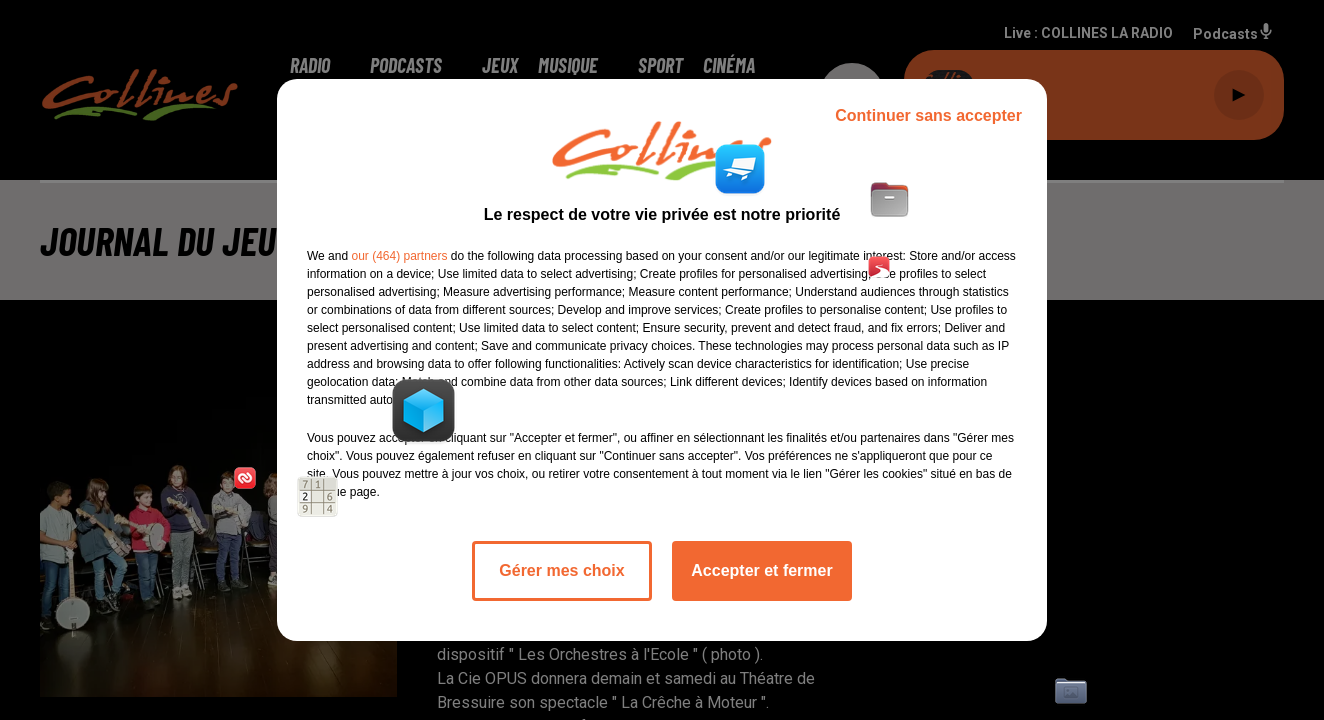 Image resolution: width=1324 pixels, height=720 pixels. I want to click on open authy for two-factor authentication codes, so click(245, 478).